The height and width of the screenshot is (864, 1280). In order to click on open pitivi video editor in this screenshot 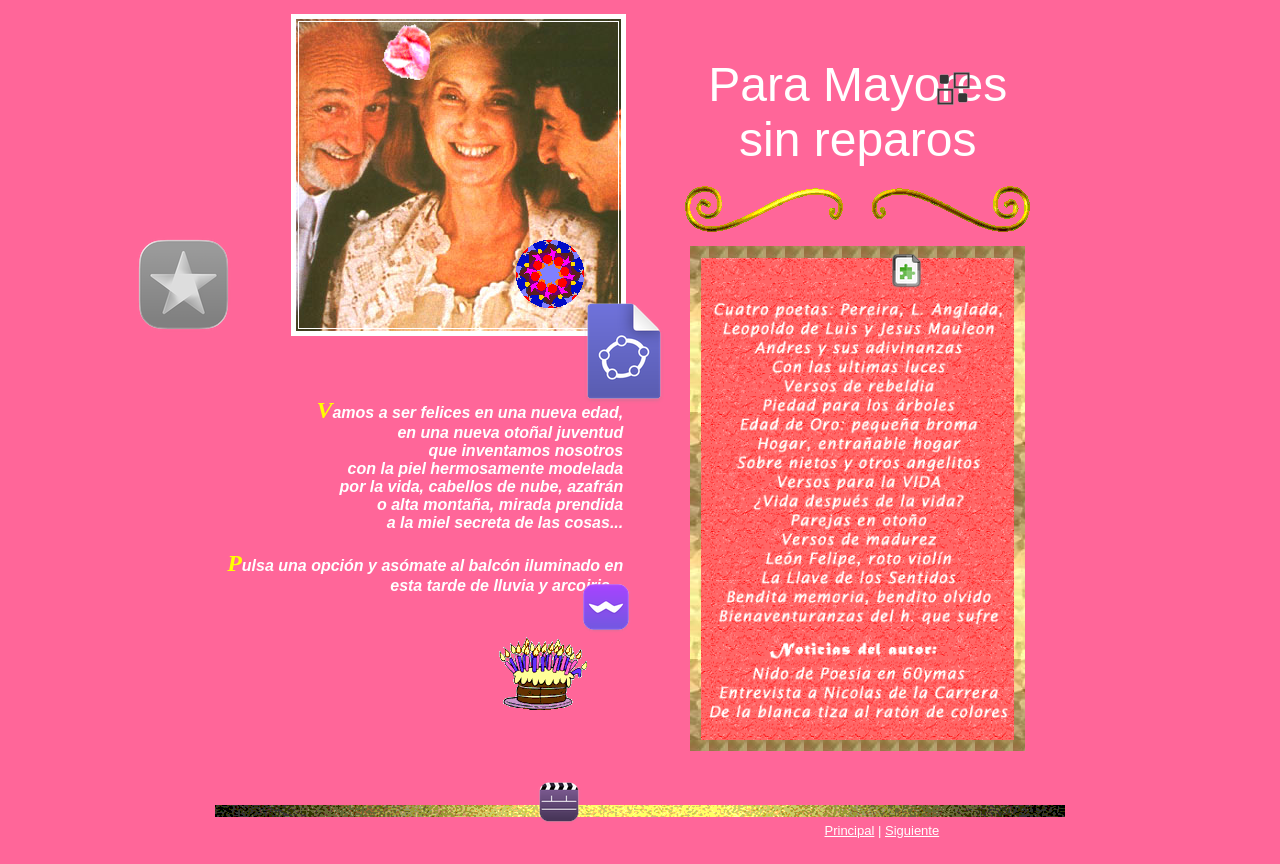, I will do `click(559, 802)`.